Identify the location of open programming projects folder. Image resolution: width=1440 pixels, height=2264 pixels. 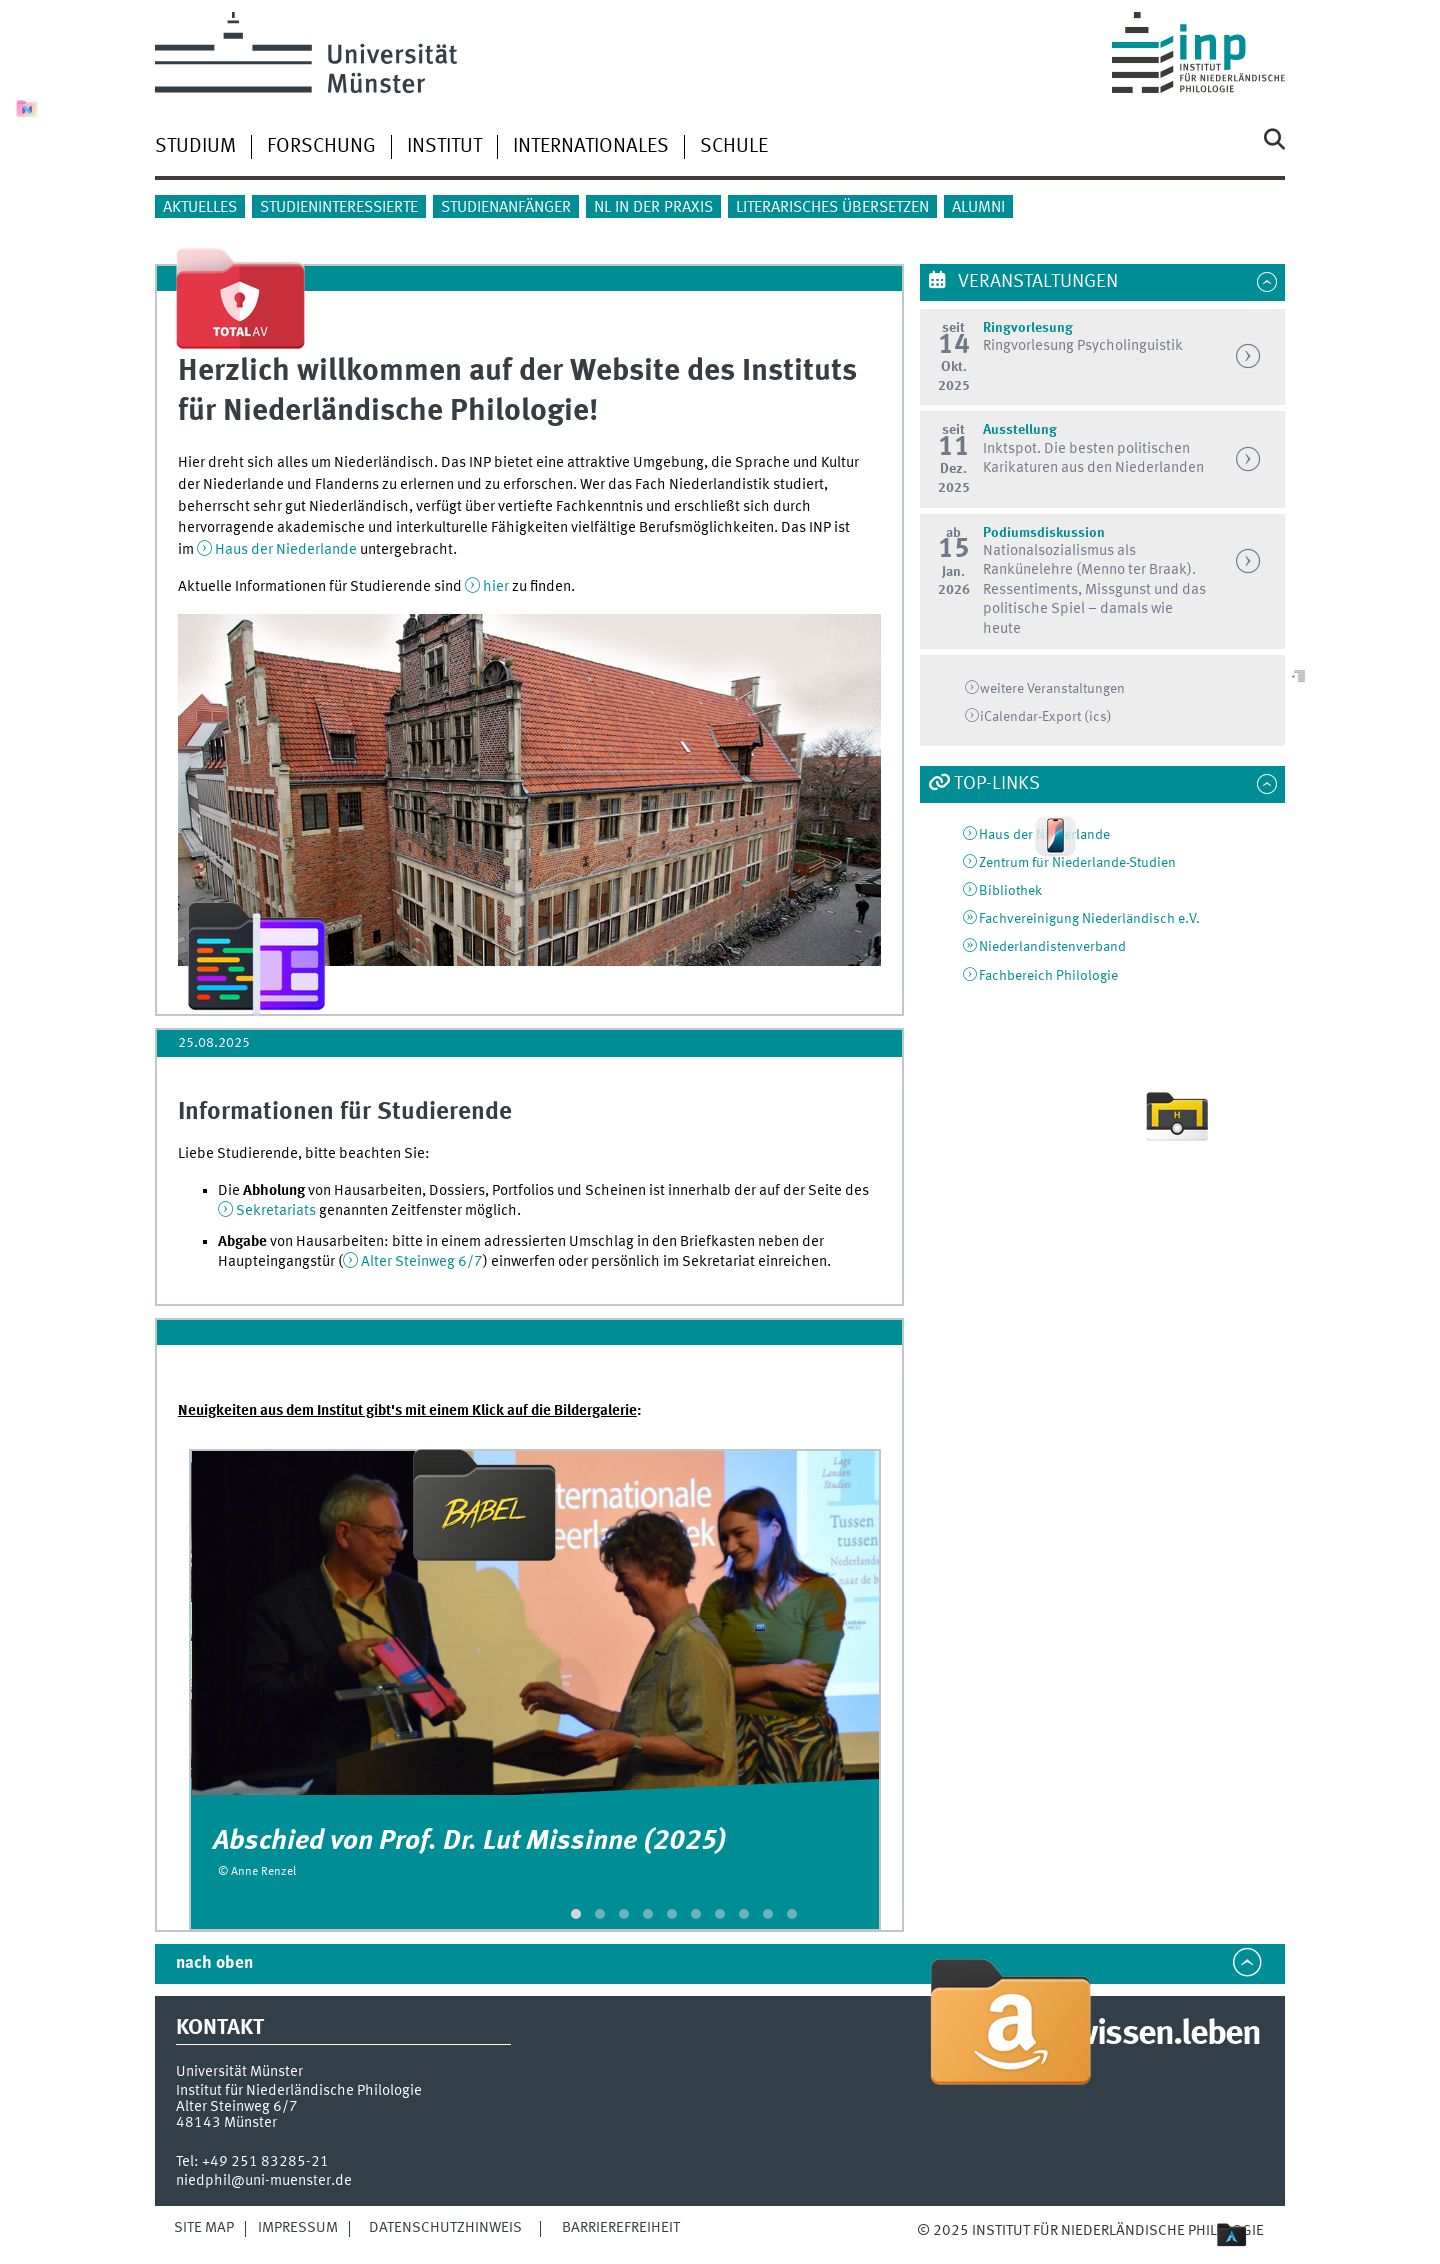
(256, 960).